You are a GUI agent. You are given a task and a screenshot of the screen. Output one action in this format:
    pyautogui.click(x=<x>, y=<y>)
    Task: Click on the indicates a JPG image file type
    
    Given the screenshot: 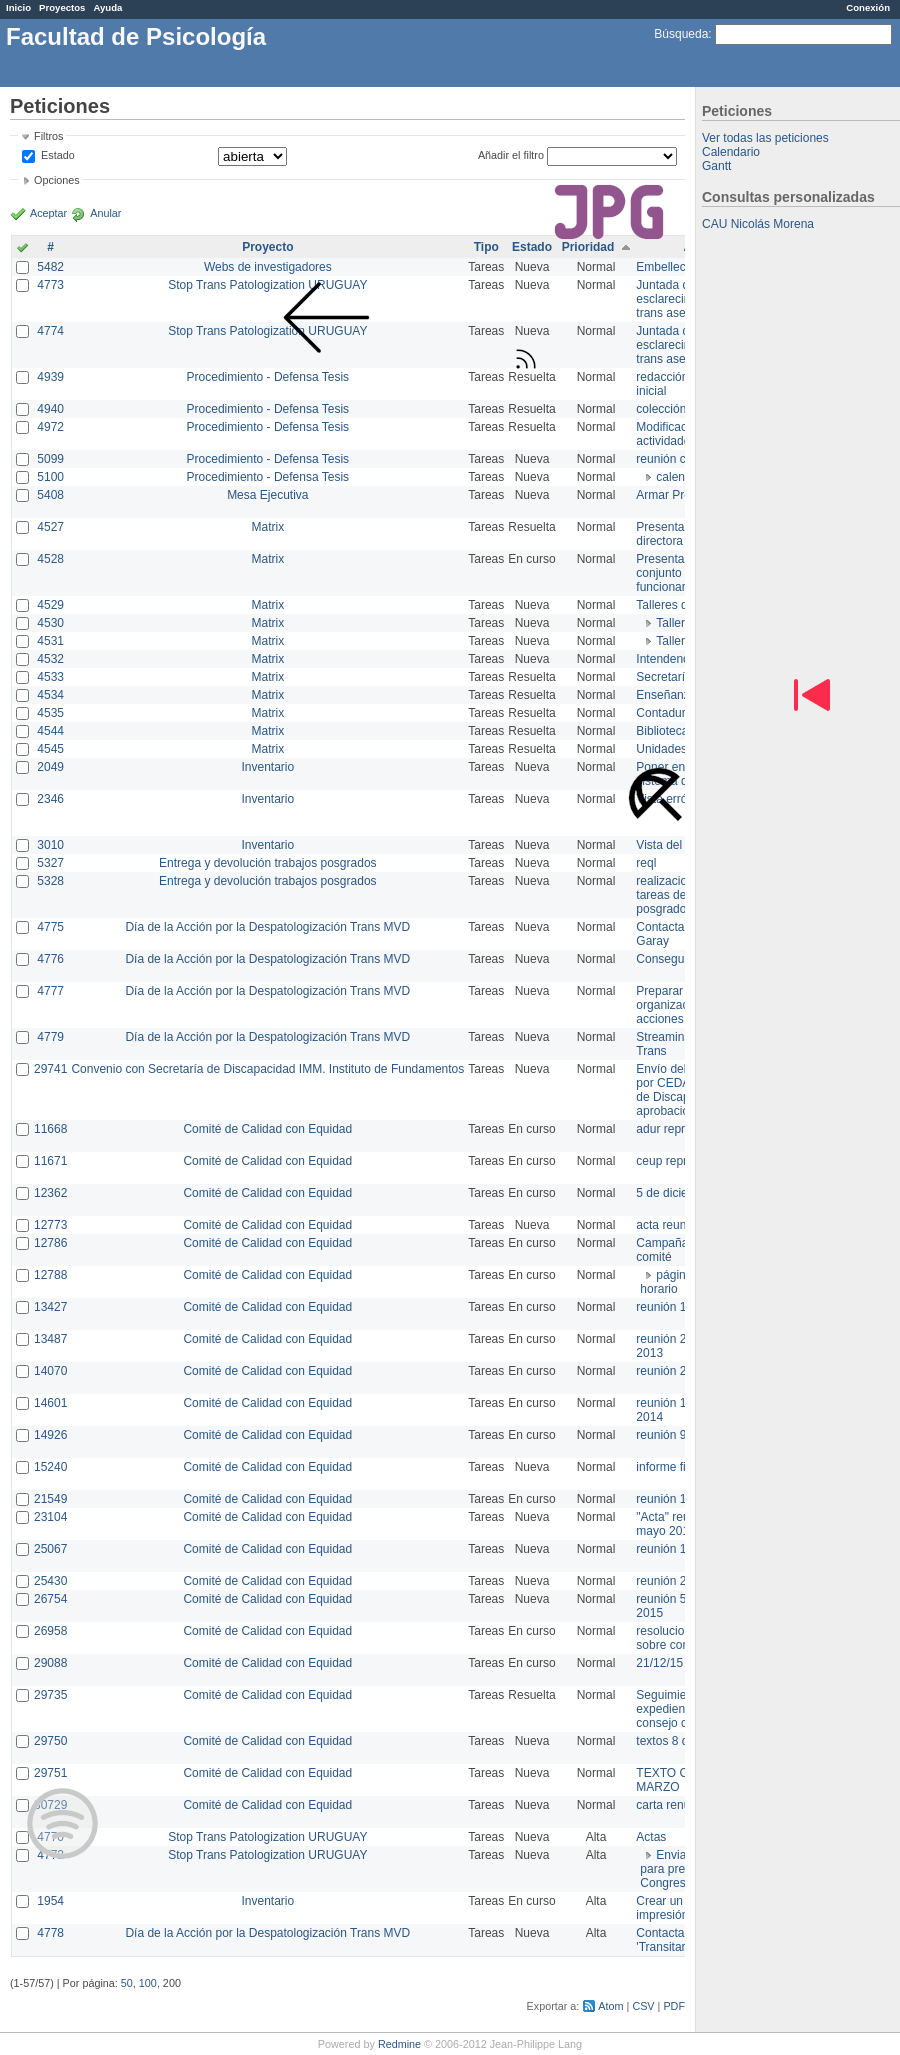 What is the action you would take?
    pyautogui.click(x=609, y=212)
    